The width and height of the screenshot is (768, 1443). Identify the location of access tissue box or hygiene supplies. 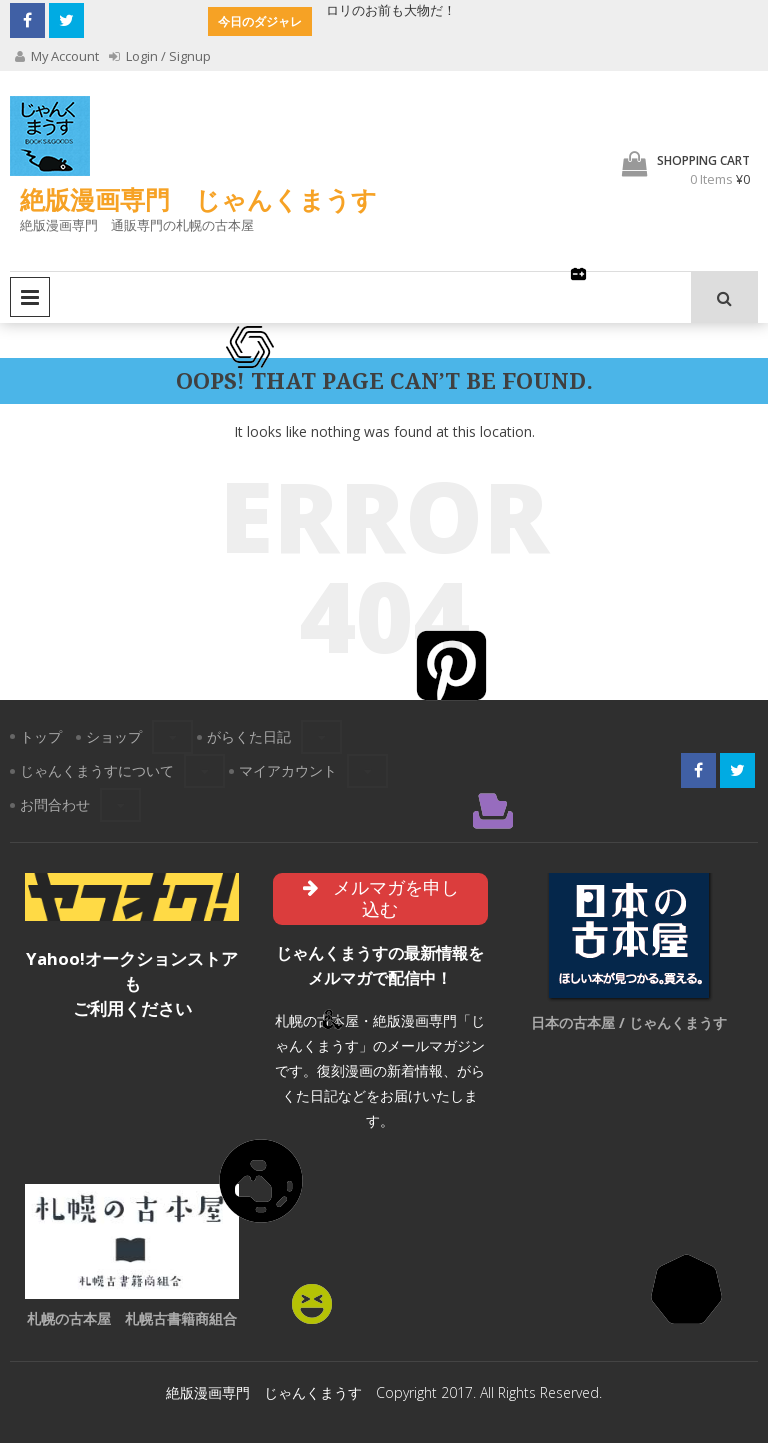
(493, 811).